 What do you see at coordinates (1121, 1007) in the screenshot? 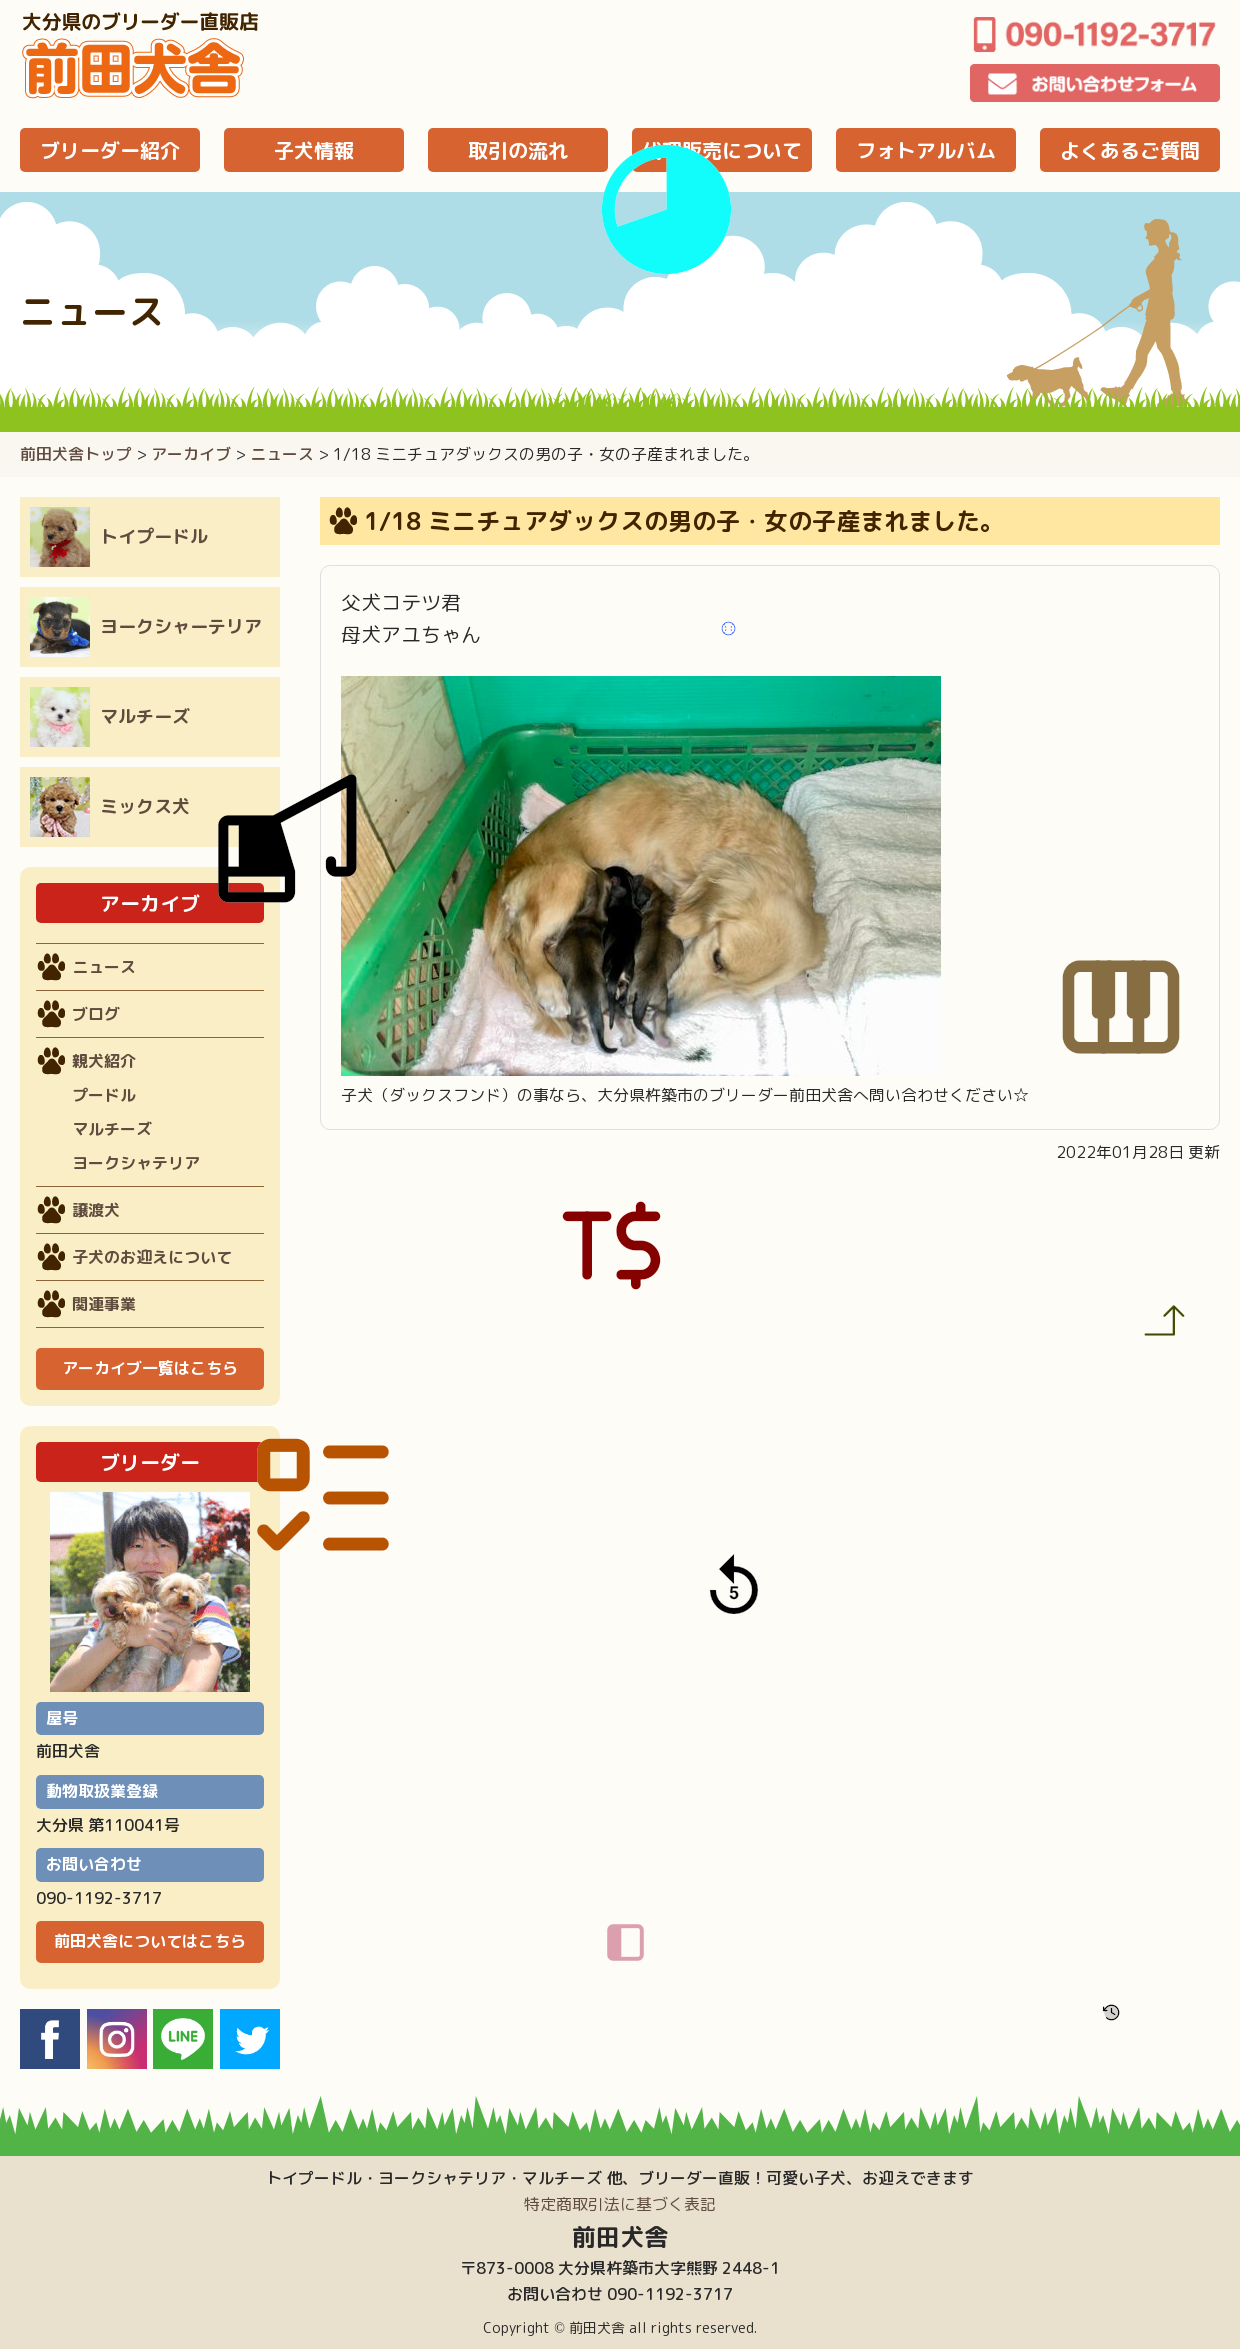
I see `open piano or keyboard instrument app` at bounding box center [1121, 1007].